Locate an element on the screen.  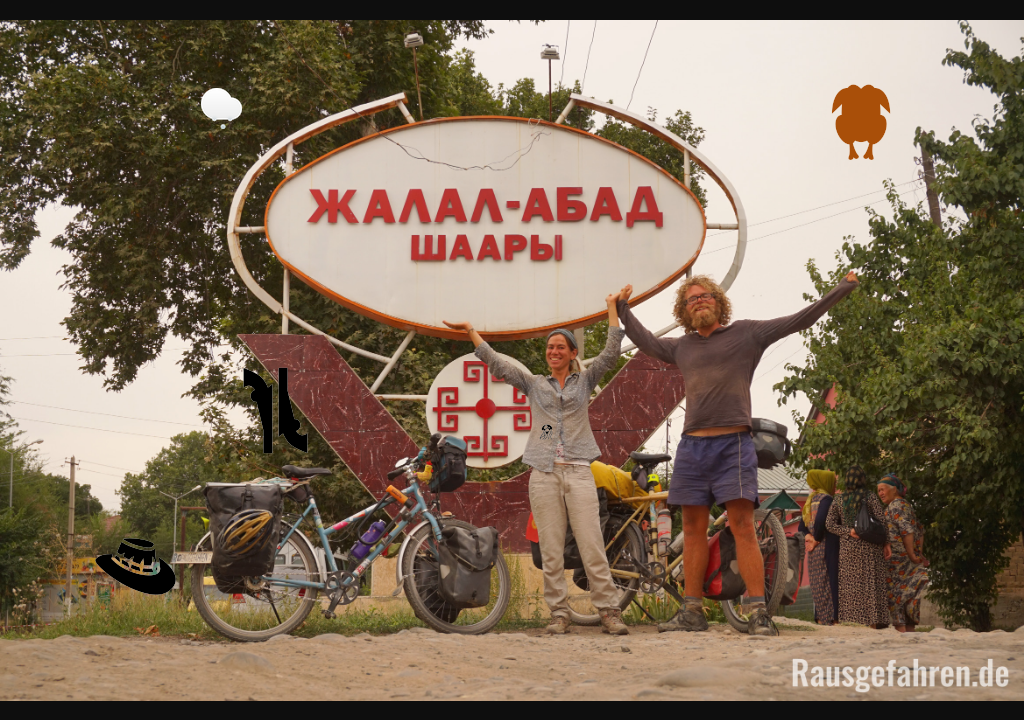
challenge another player to a duel is located at coordinates (275, 410).